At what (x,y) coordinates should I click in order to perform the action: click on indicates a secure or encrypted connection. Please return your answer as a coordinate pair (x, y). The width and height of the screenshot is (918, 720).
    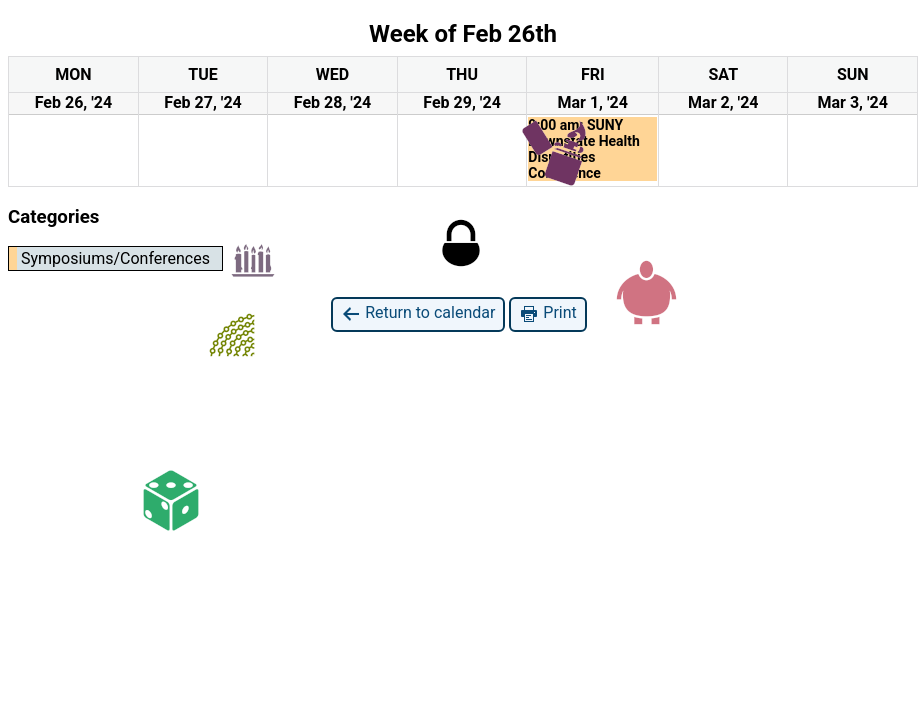
    Looking at the image, I should click on (232, 334).